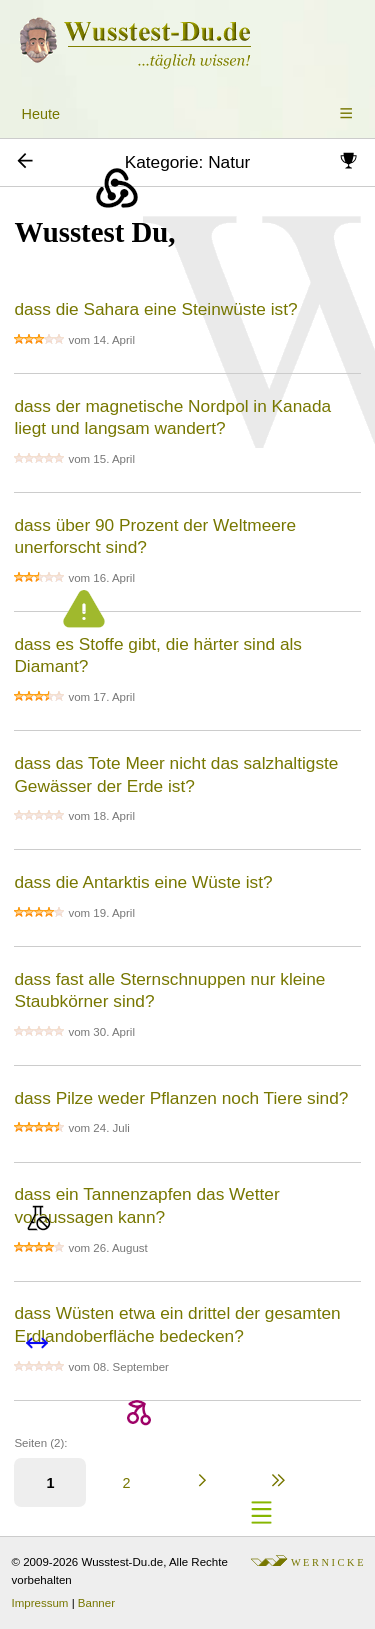  I want to click on switch to compact list view, so click(261, 1512).